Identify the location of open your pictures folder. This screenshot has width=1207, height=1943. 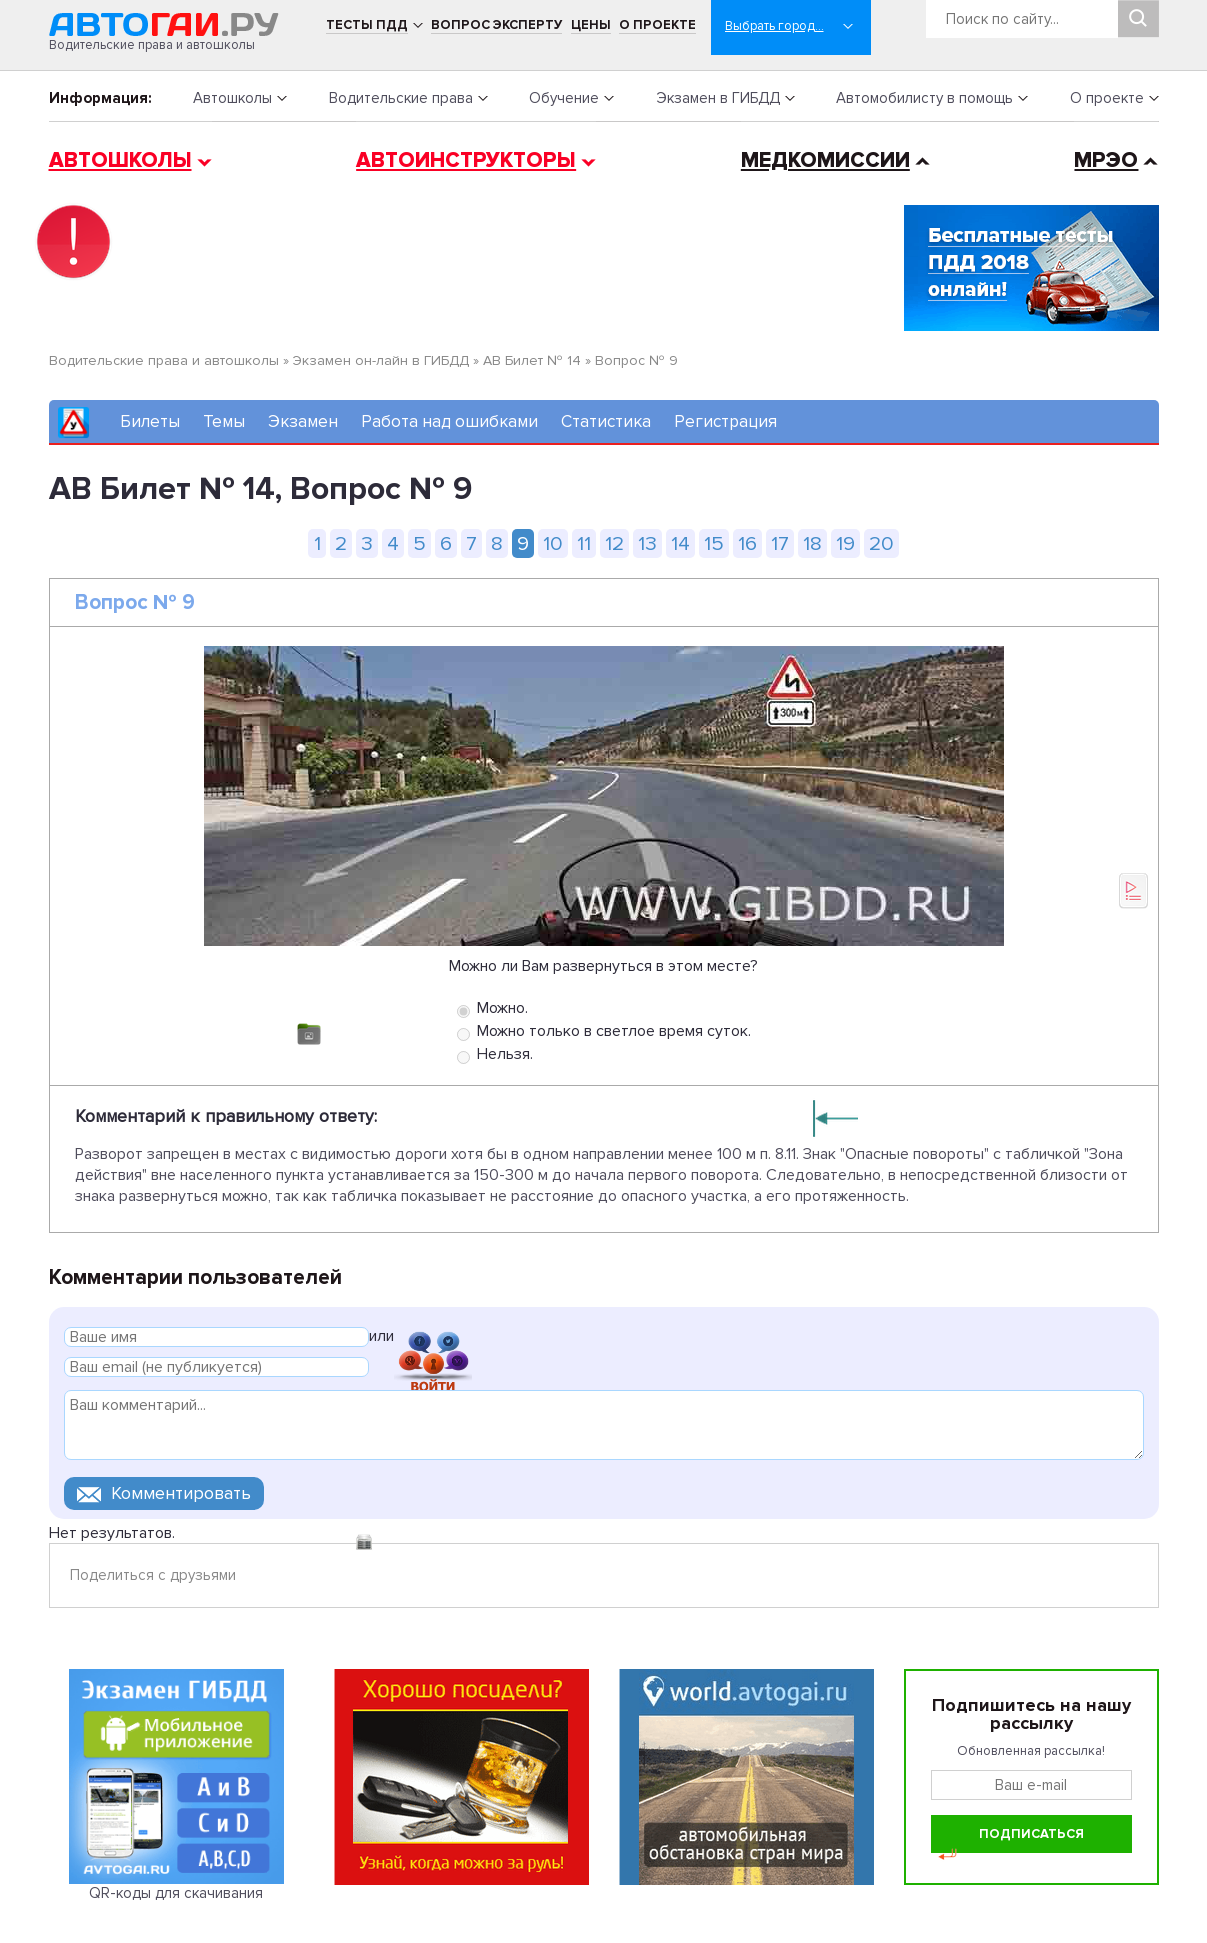
(309, 1034).